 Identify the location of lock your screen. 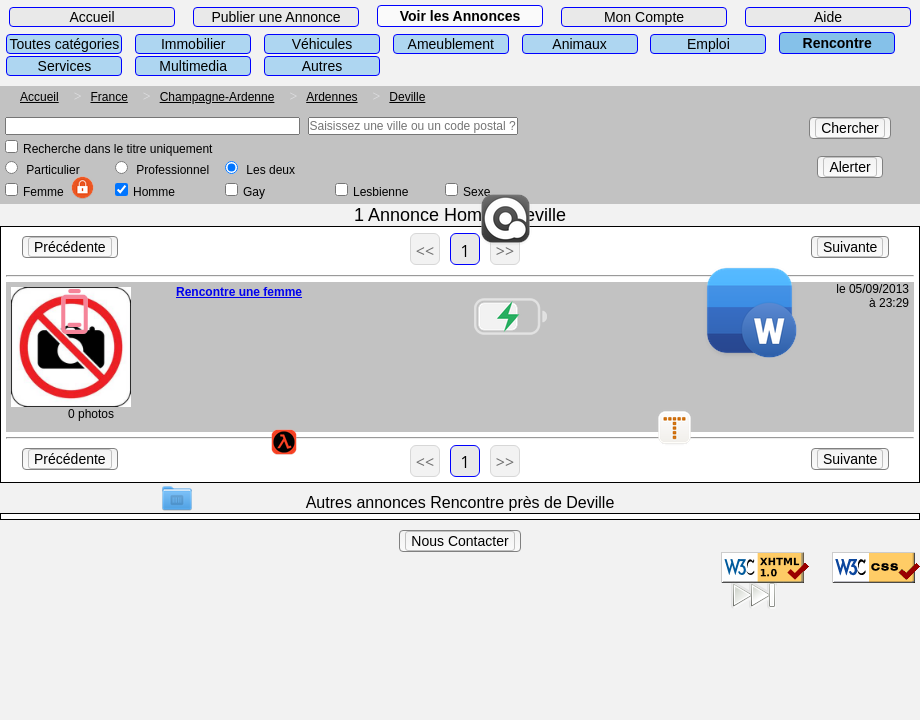
(82, 187).